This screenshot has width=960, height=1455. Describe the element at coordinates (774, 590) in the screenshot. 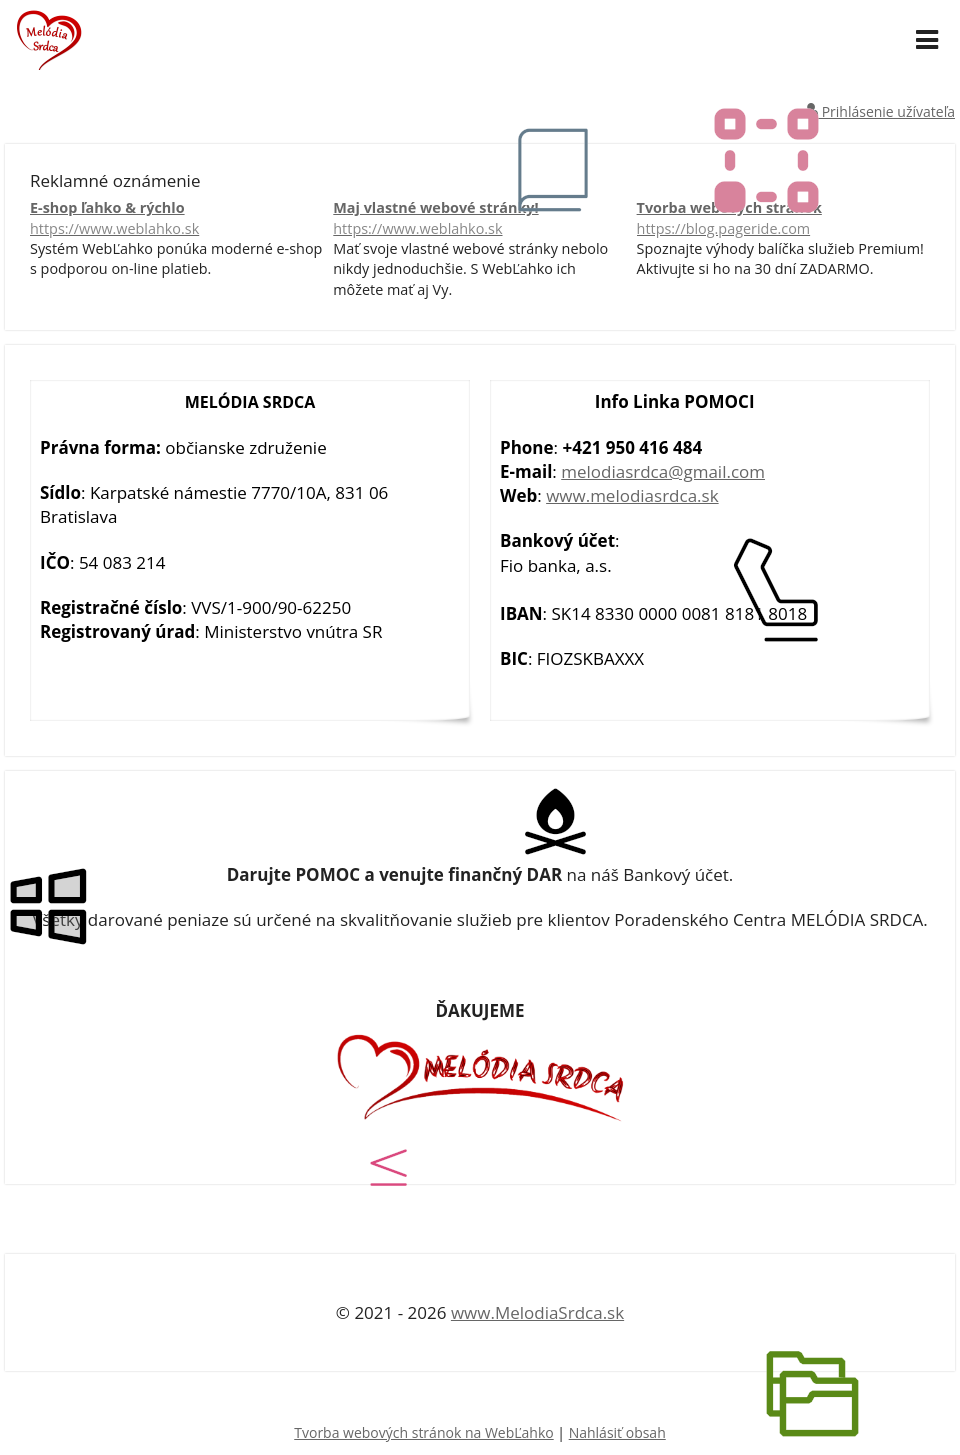

I see `select or reserve a seat` at that location.